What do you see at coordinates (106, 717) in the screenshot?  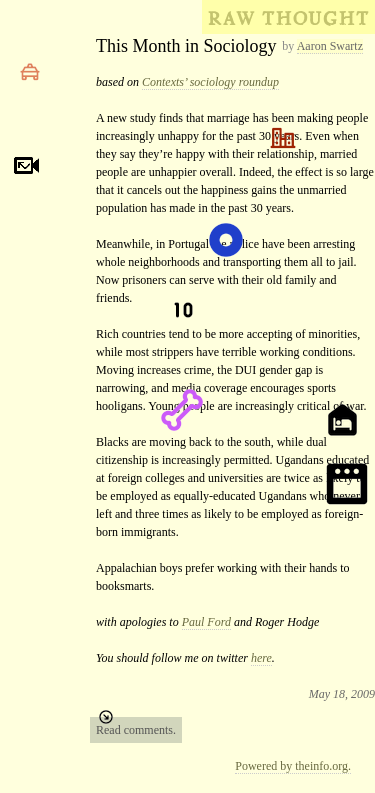 I see `navigate to the next item or section` at bounding box center [106, 717].